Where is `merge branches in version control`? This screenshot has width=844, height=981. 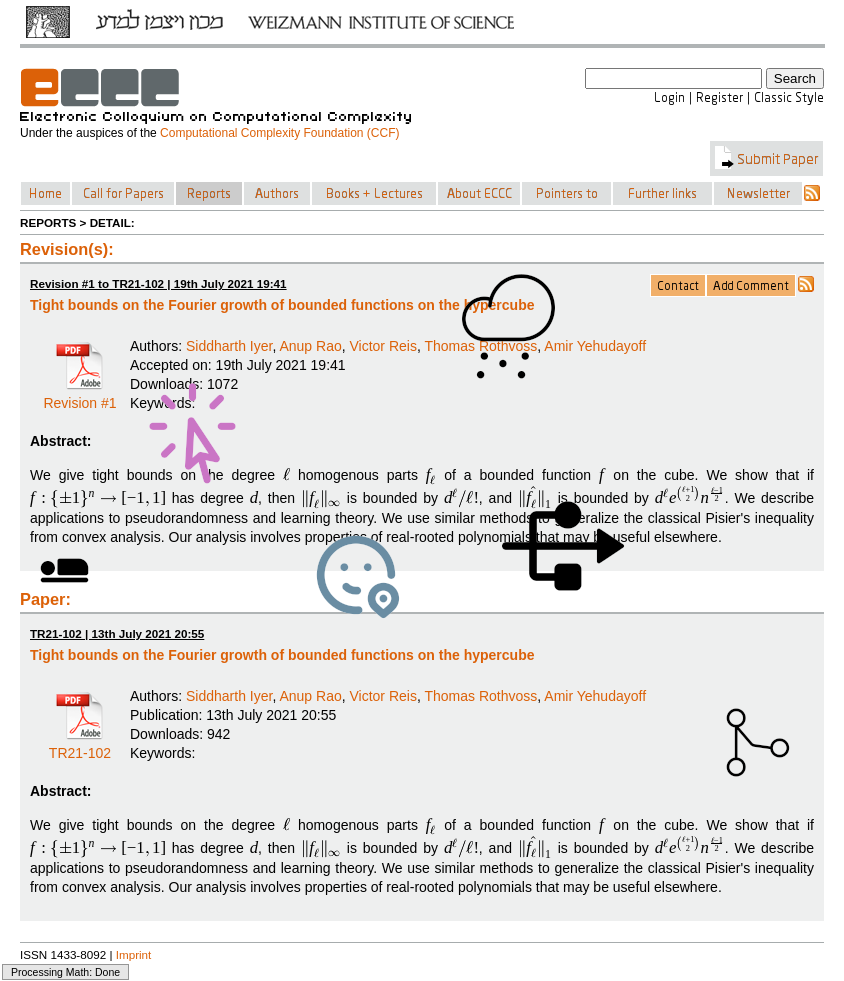
merge branches in version control is located at coordinates (752, 742).